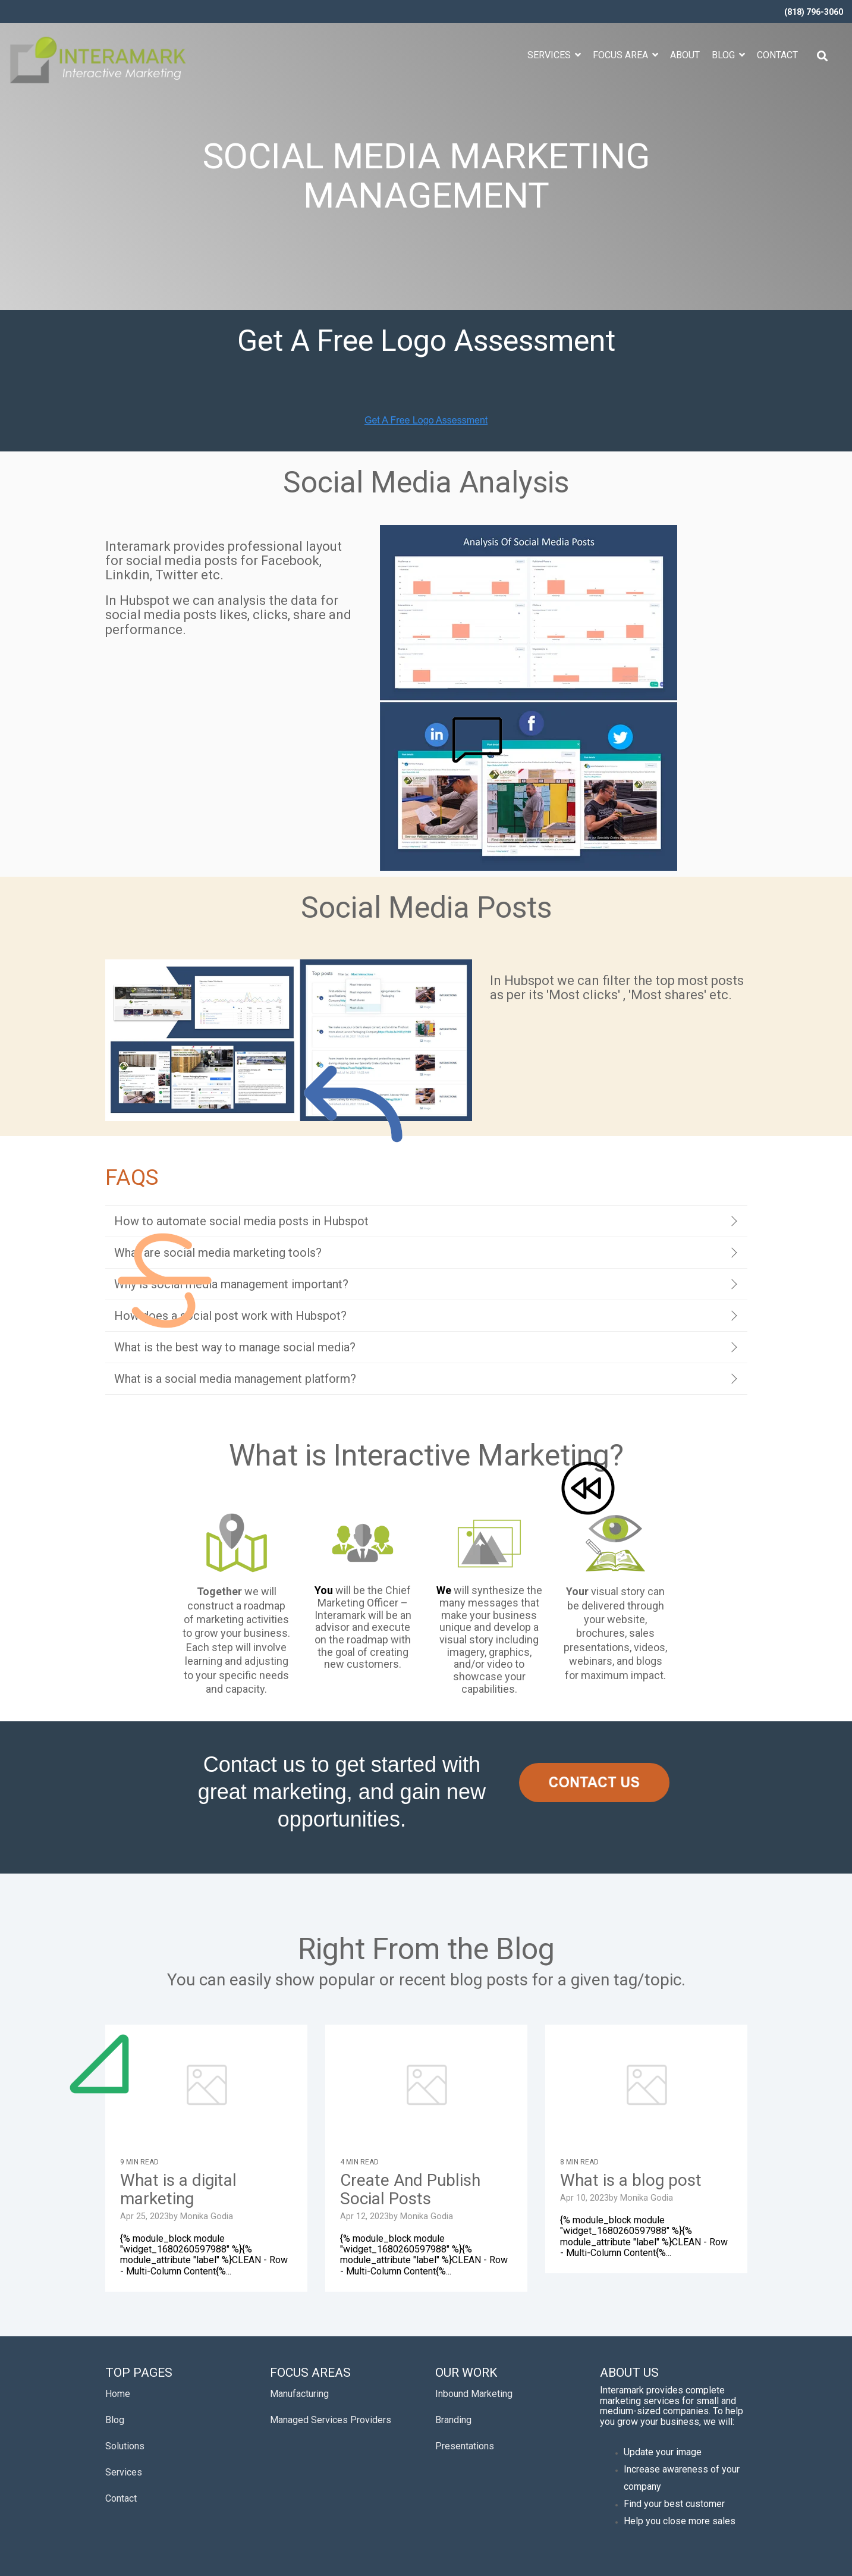 This screenshot has width=852, height=2576. Describe the element at coordinates (588, 1488) in the screenshot. I see `rewind or skip backward in media playback` at that location.